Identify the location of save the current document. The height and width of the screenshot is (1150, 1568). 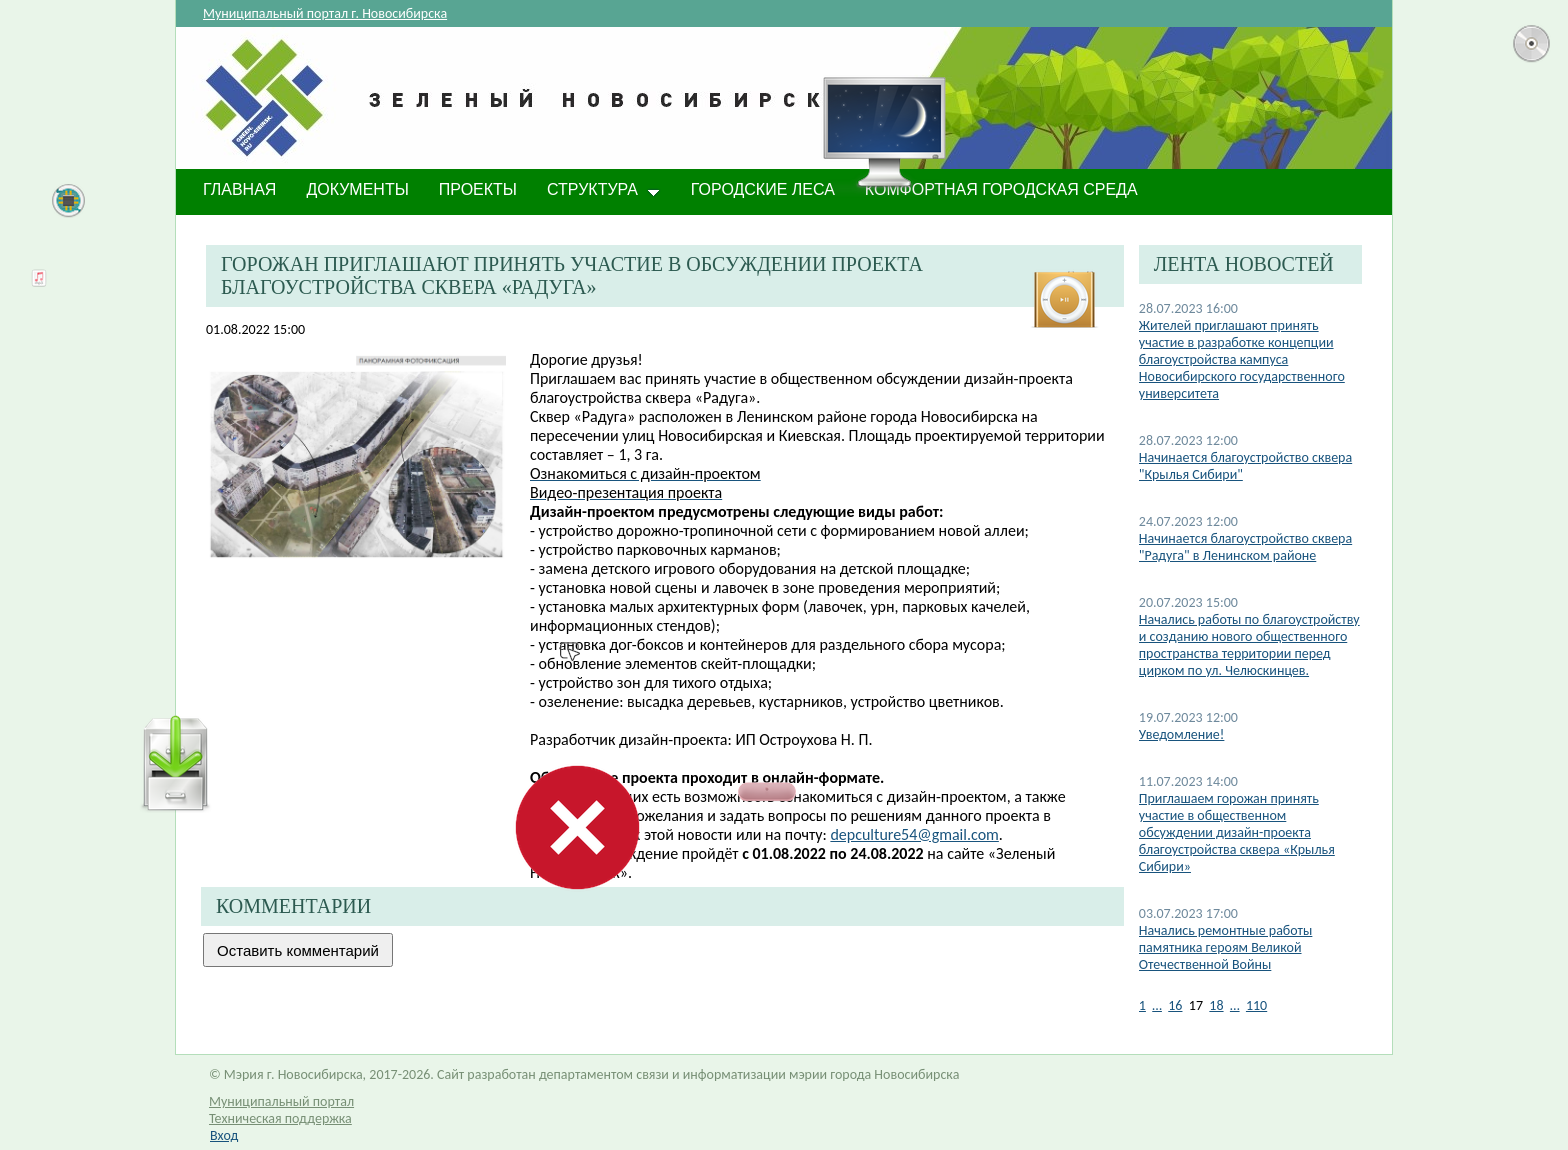
(175, 765).